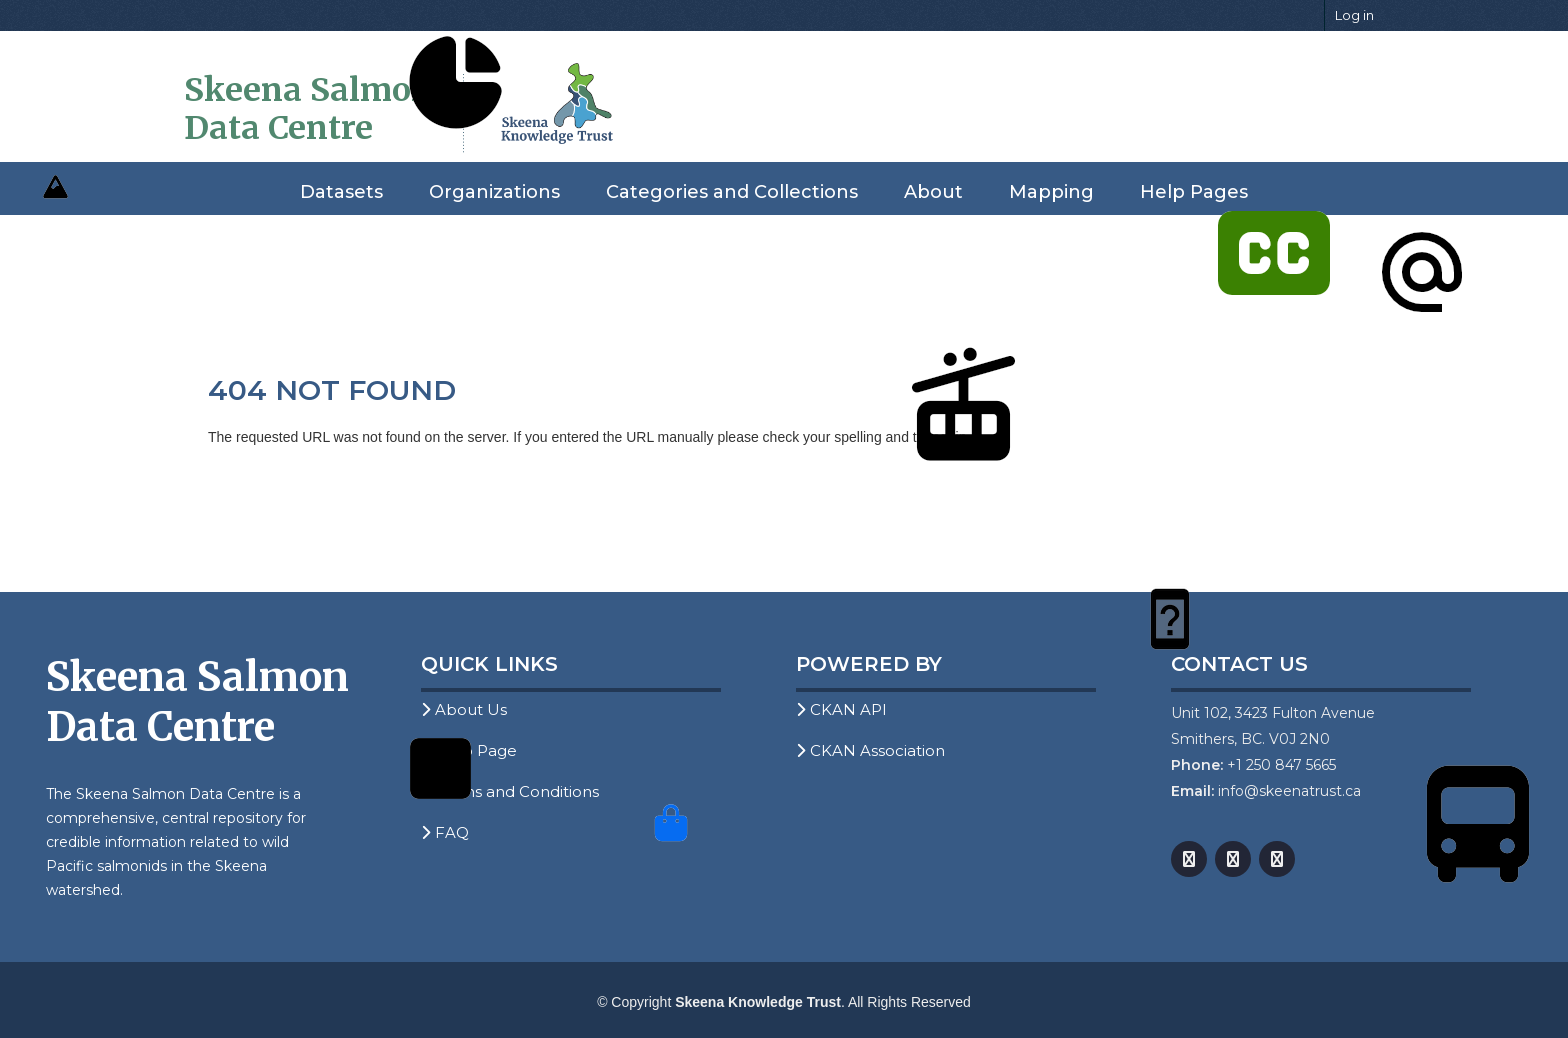  Describe the element at coordinates (671, 825) in the screenshot. I see `view your shopping bag` at that location.